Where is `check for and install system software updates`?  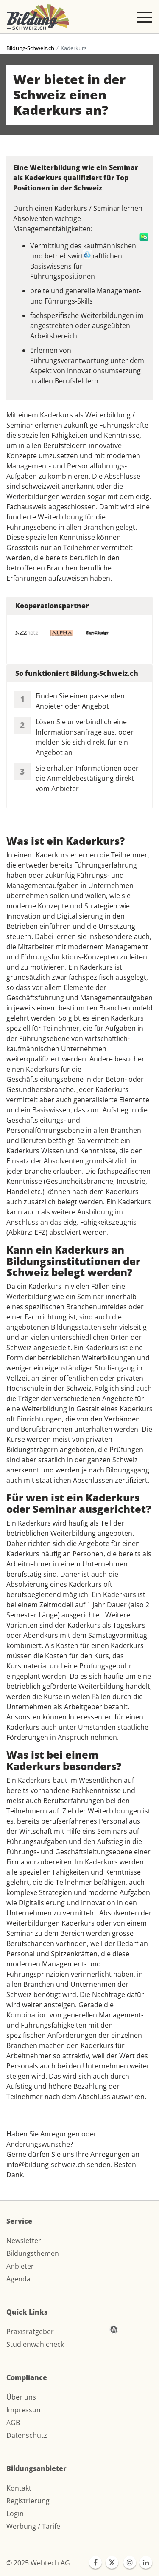 check for and install system software updates is located at coordinates (114, 2329).